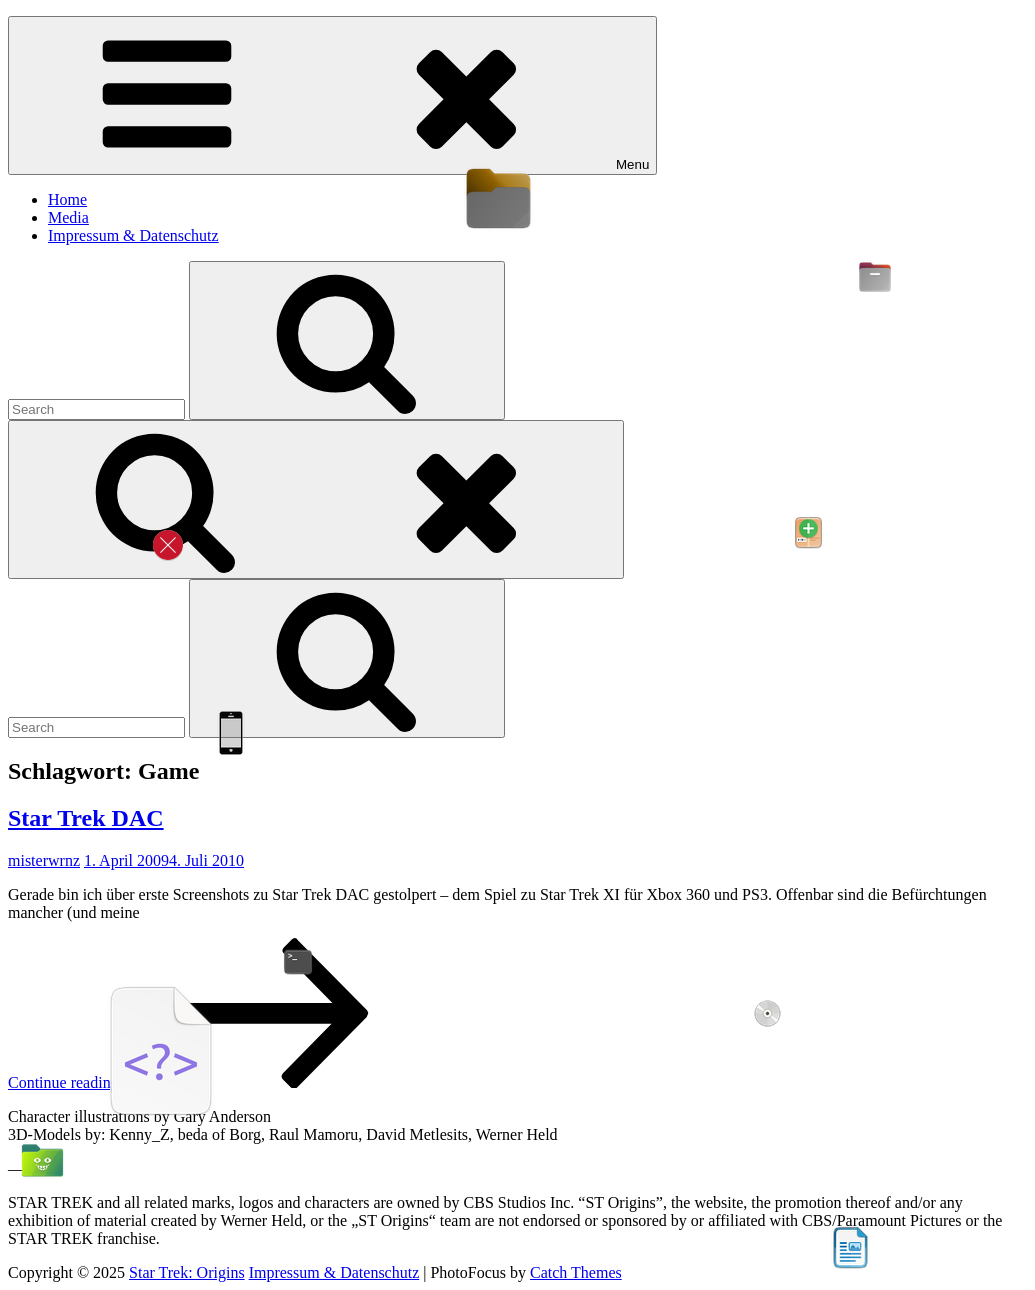 This screenshot has width=1035, height=1290. What do you see at coordinates (42, 1161) in the screenshot?
I see `open GameJolt games folder` at bounding box center [42, 1161].